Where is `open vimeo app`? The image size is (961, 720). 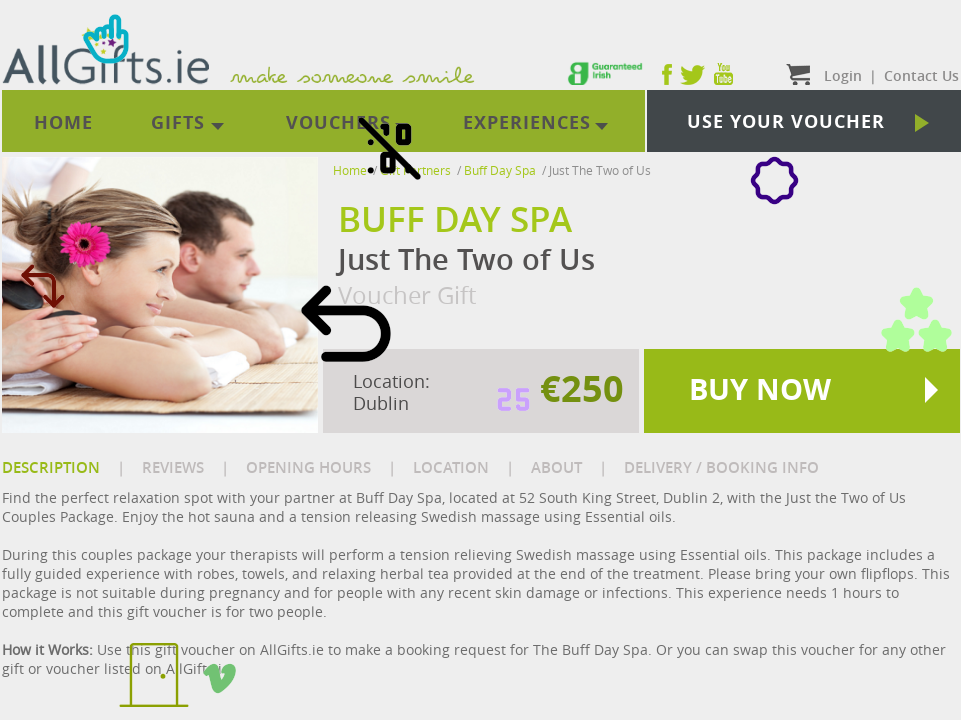 open vimeo app is located at coordinates (219, 678).